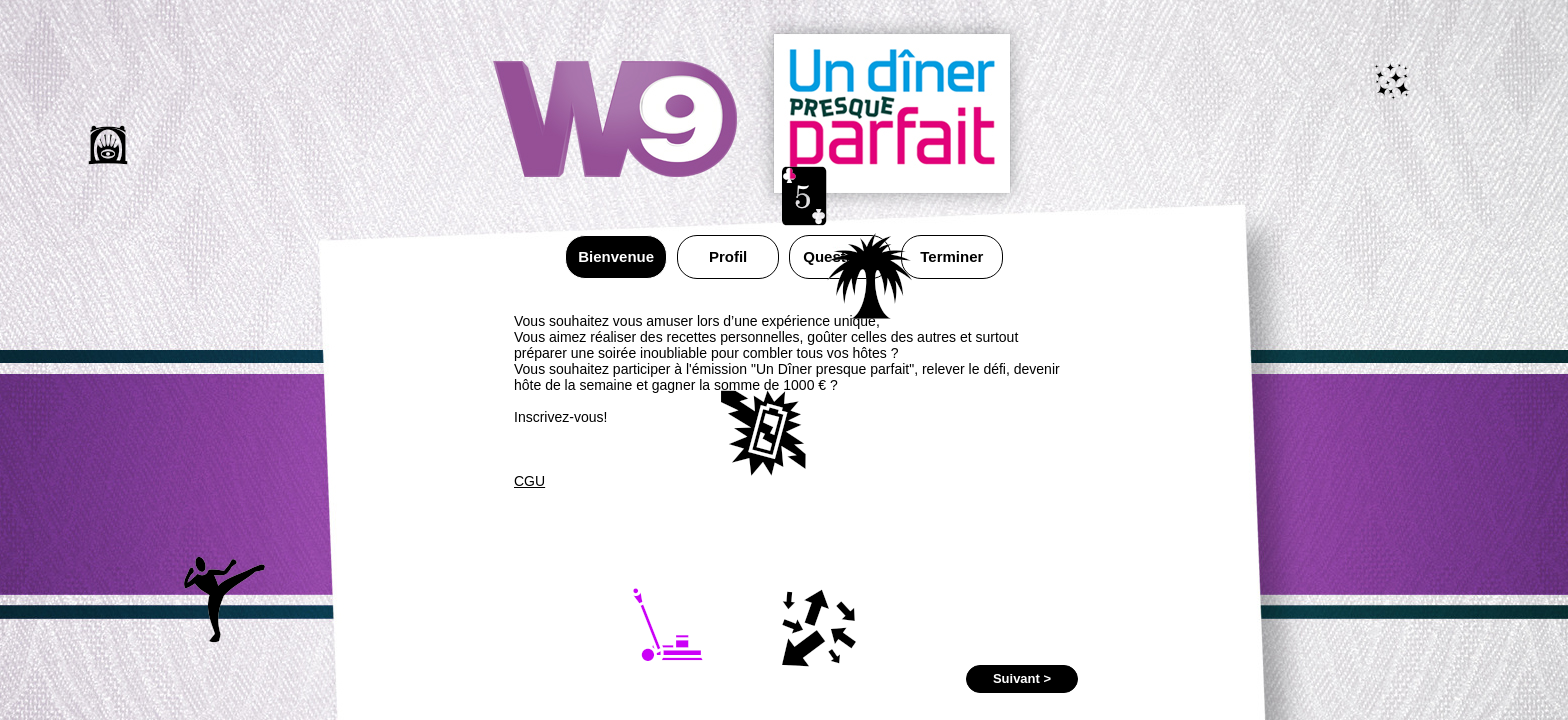 The width and height of the screenshot is (1568, 720). Describe the element at coordinates (804, 196) in the screenshot. I see `five of clubs playing card` at that location.